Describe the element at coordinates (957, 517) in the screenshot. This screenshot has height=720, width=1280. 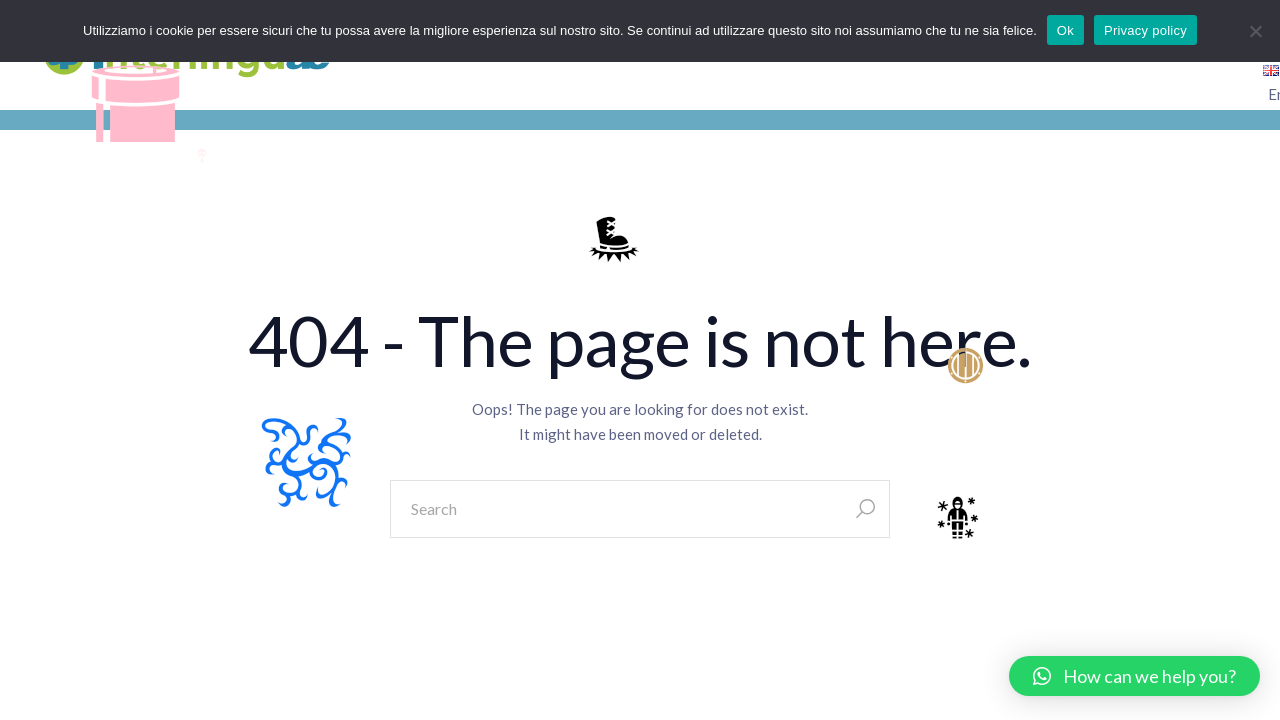
I see `indicates severe winter weather conditions` at that location.